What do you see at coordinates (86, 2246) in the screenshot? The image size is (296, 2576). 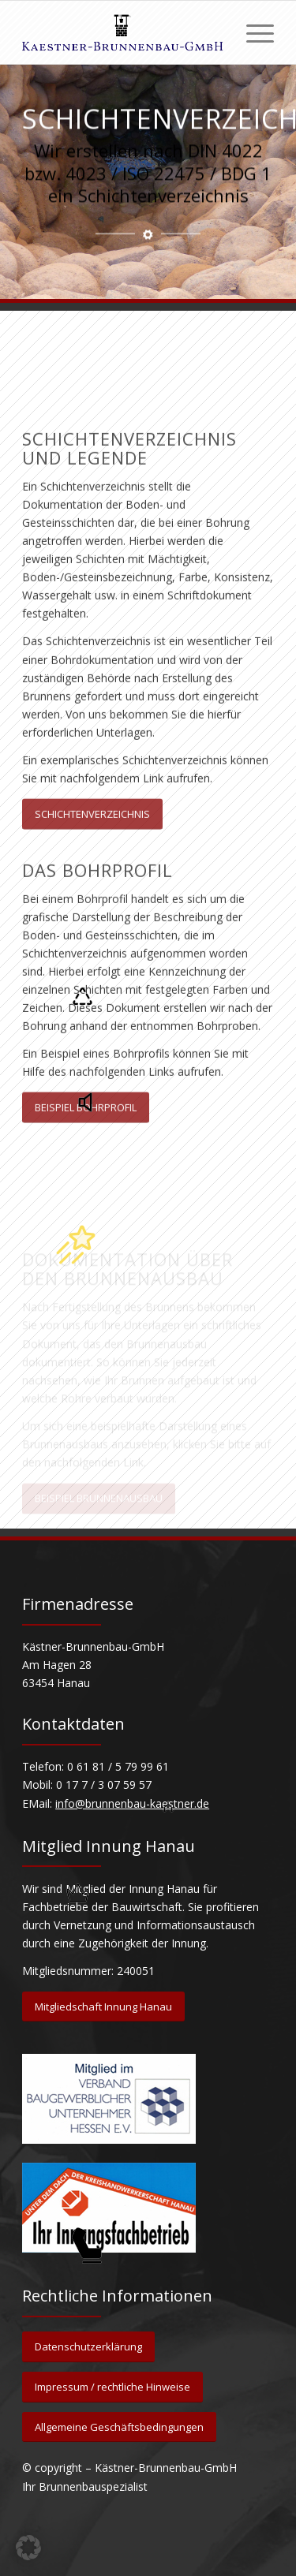 I see `select or reserve a seat` at bounding box center [86, 2246].